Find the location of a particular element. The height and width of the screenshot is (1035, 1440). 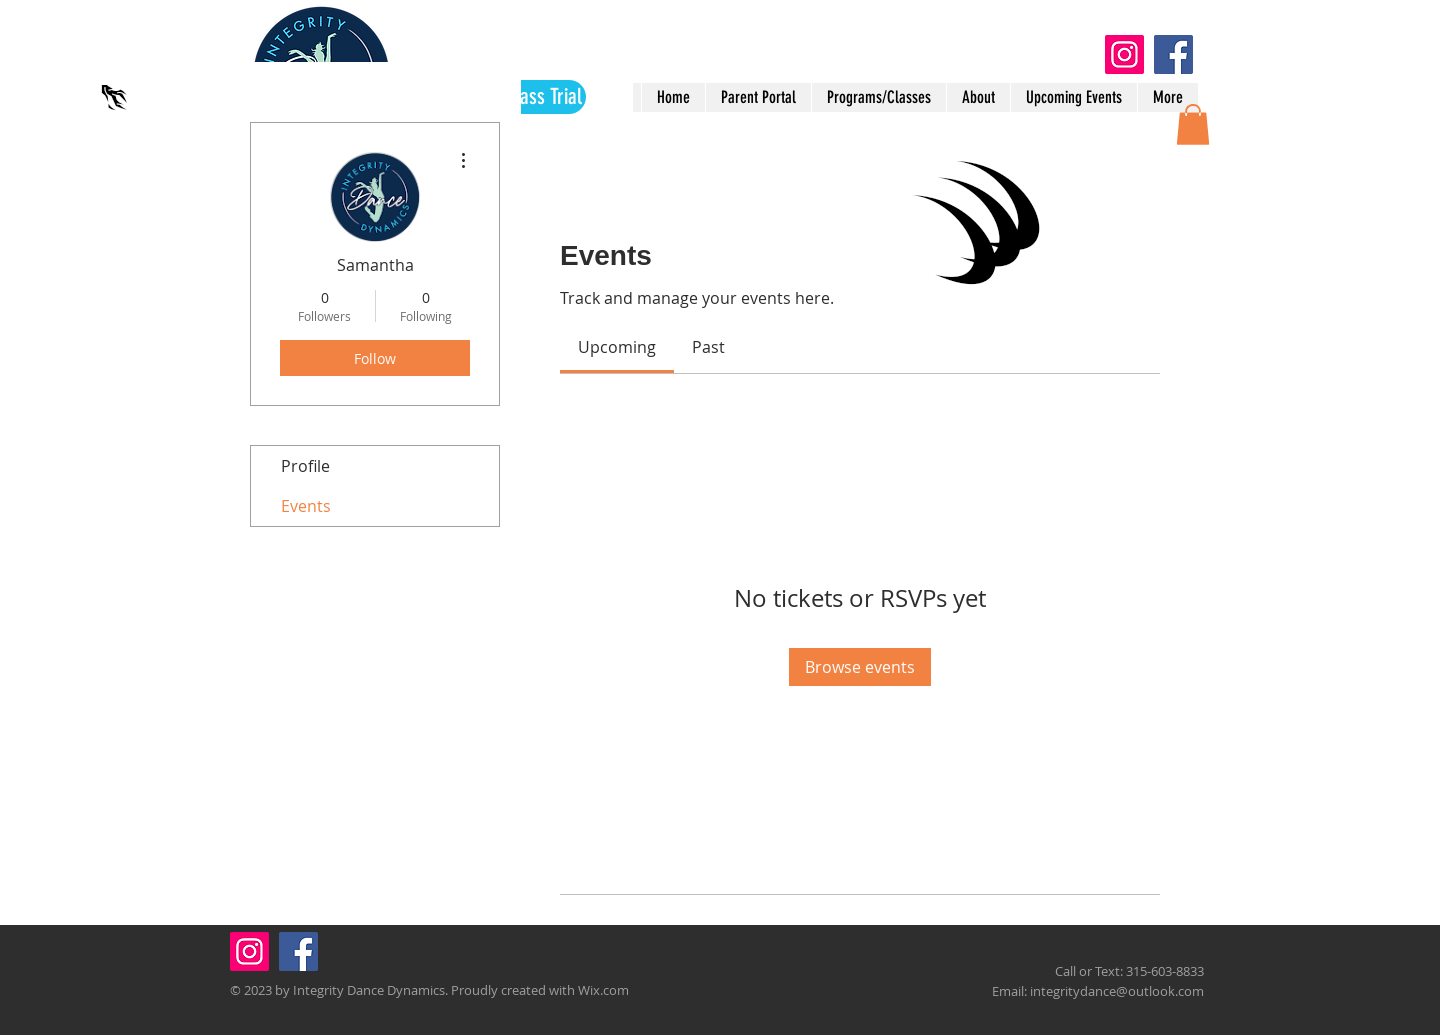

a plant root or organic growth element is located at coordinates (114, 97).